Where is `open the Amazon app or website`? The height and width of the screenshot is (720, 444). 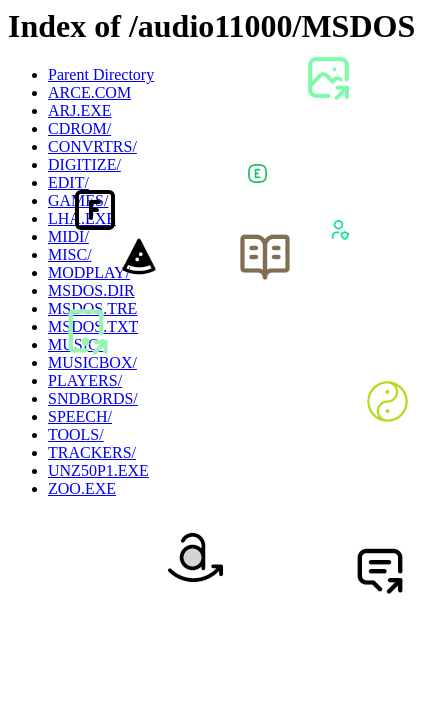
open the Amazon app or website is located at coordinates (193, 556).